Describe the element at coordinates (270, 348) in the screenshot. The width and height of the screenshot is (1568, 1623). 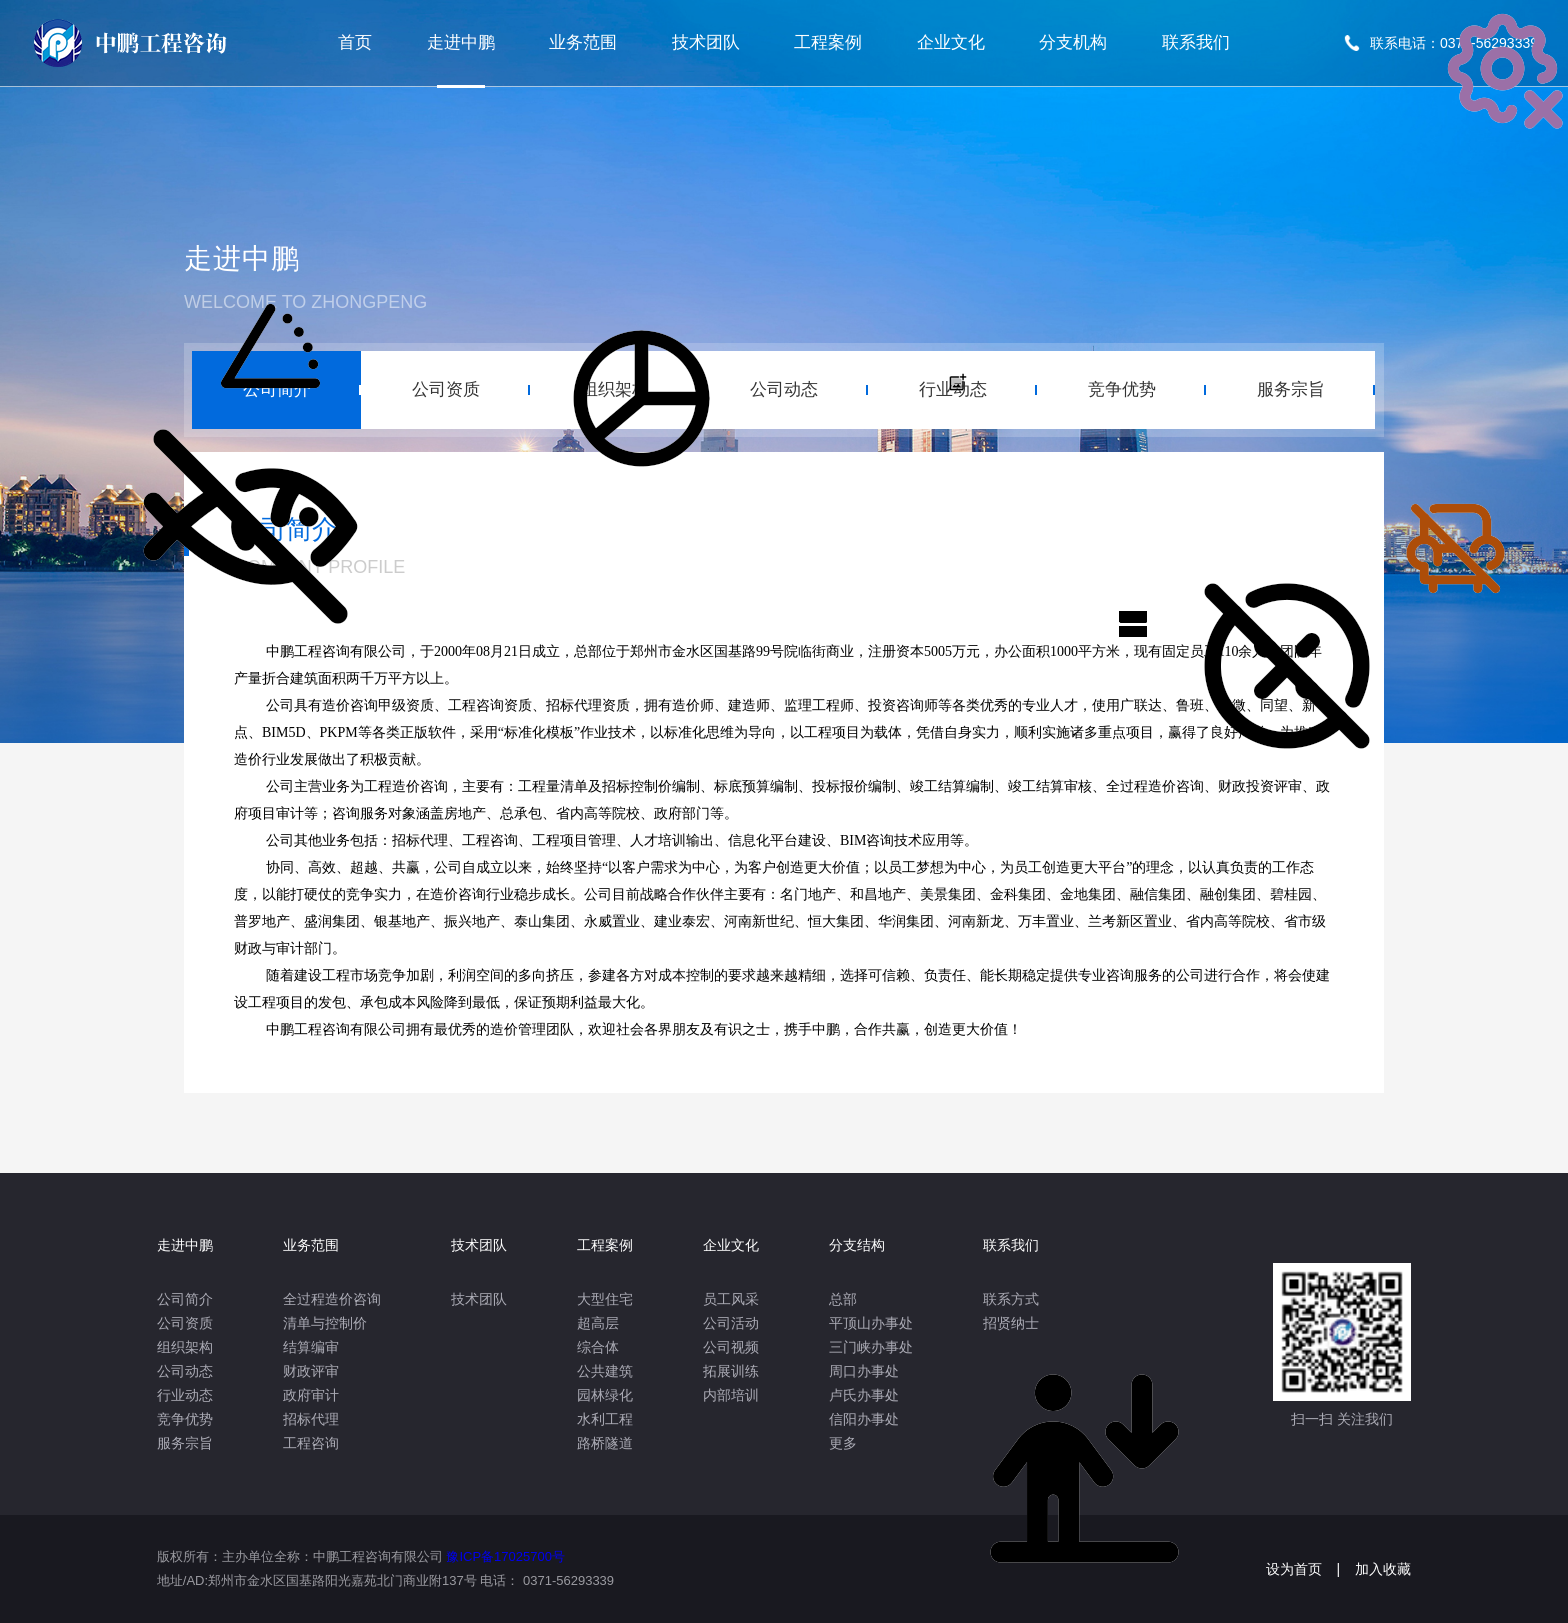
I see `measure or adjust an angle` at that location.